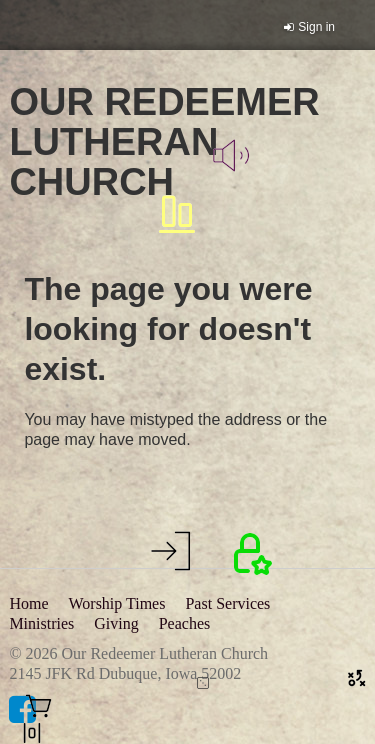 The width and height of the screenshot is (375, 744). I want to click on sign in to your account, so click(174, 551).